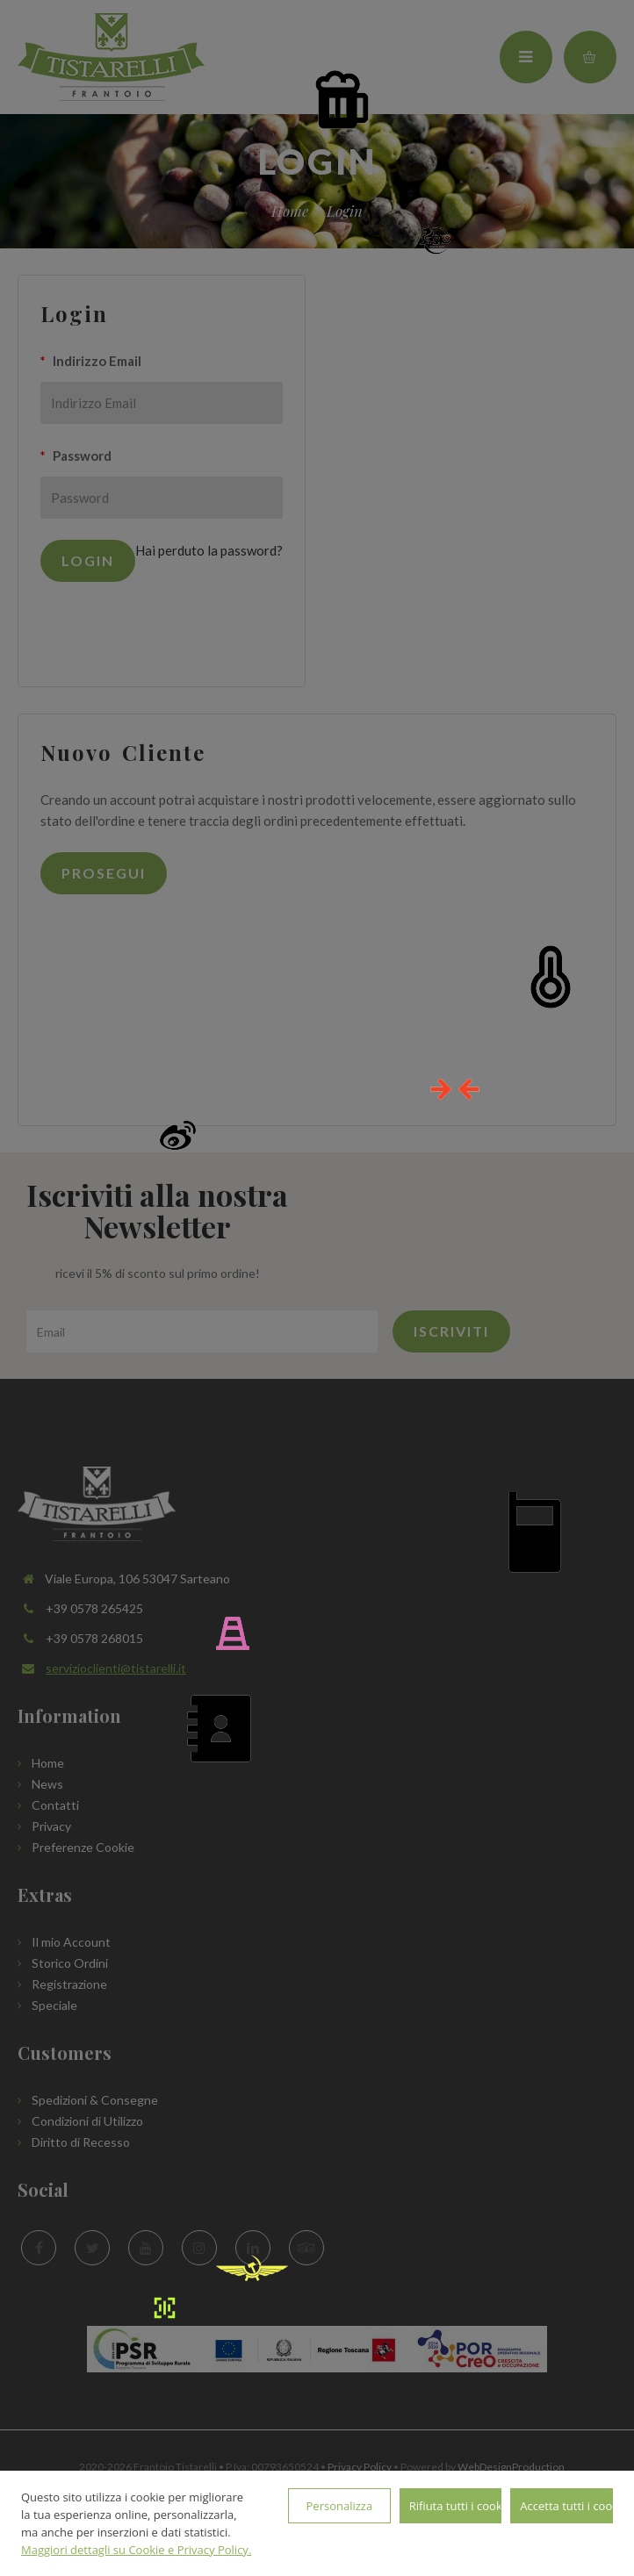 Image resolution: width=634 pixels, height=2576 pixels. What do you see at coordinates (535, 1536) in the screenshot?
I see `indicates mobile device or phone functionality` at bounding box center [535, 1536].